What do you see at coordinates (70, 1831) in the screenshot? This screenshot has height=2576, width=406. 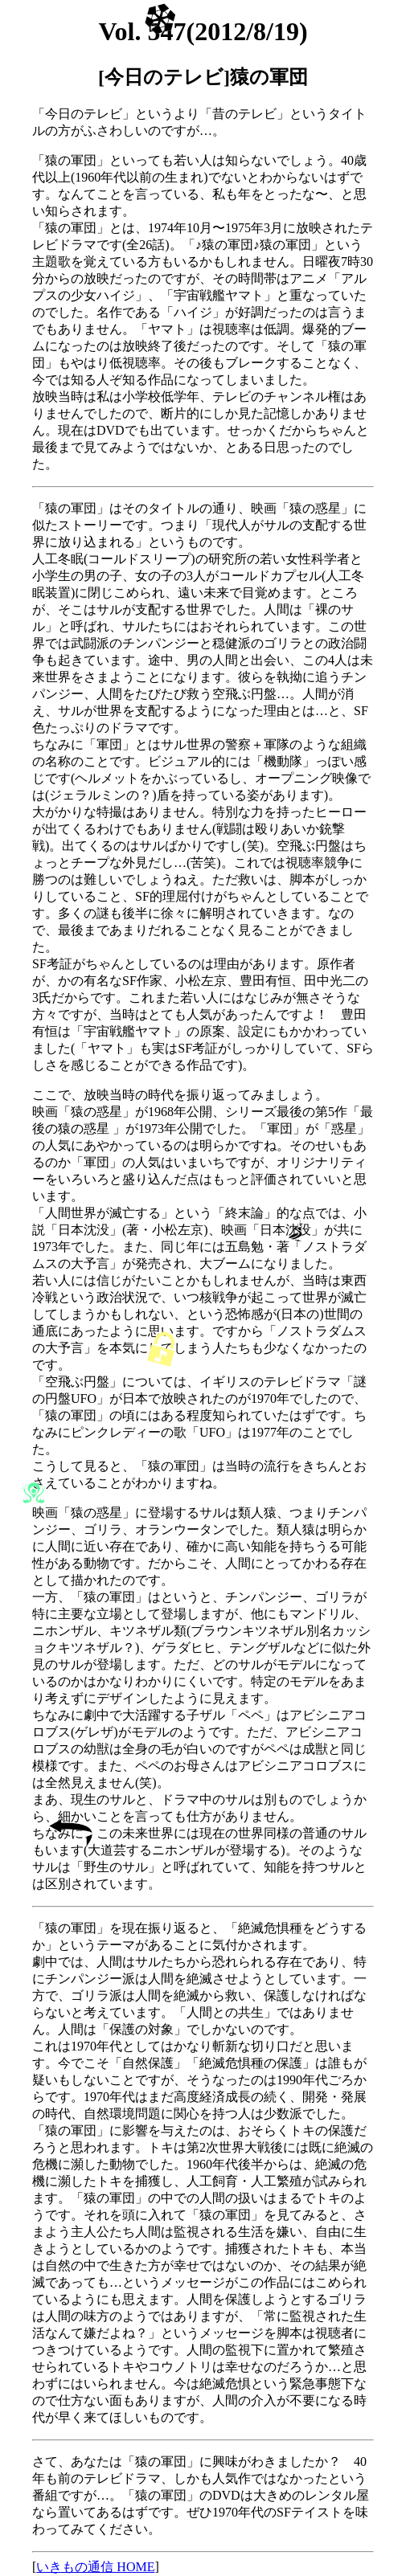 I see `swipe left gesture indicator` at bounding box center [70, 1831].